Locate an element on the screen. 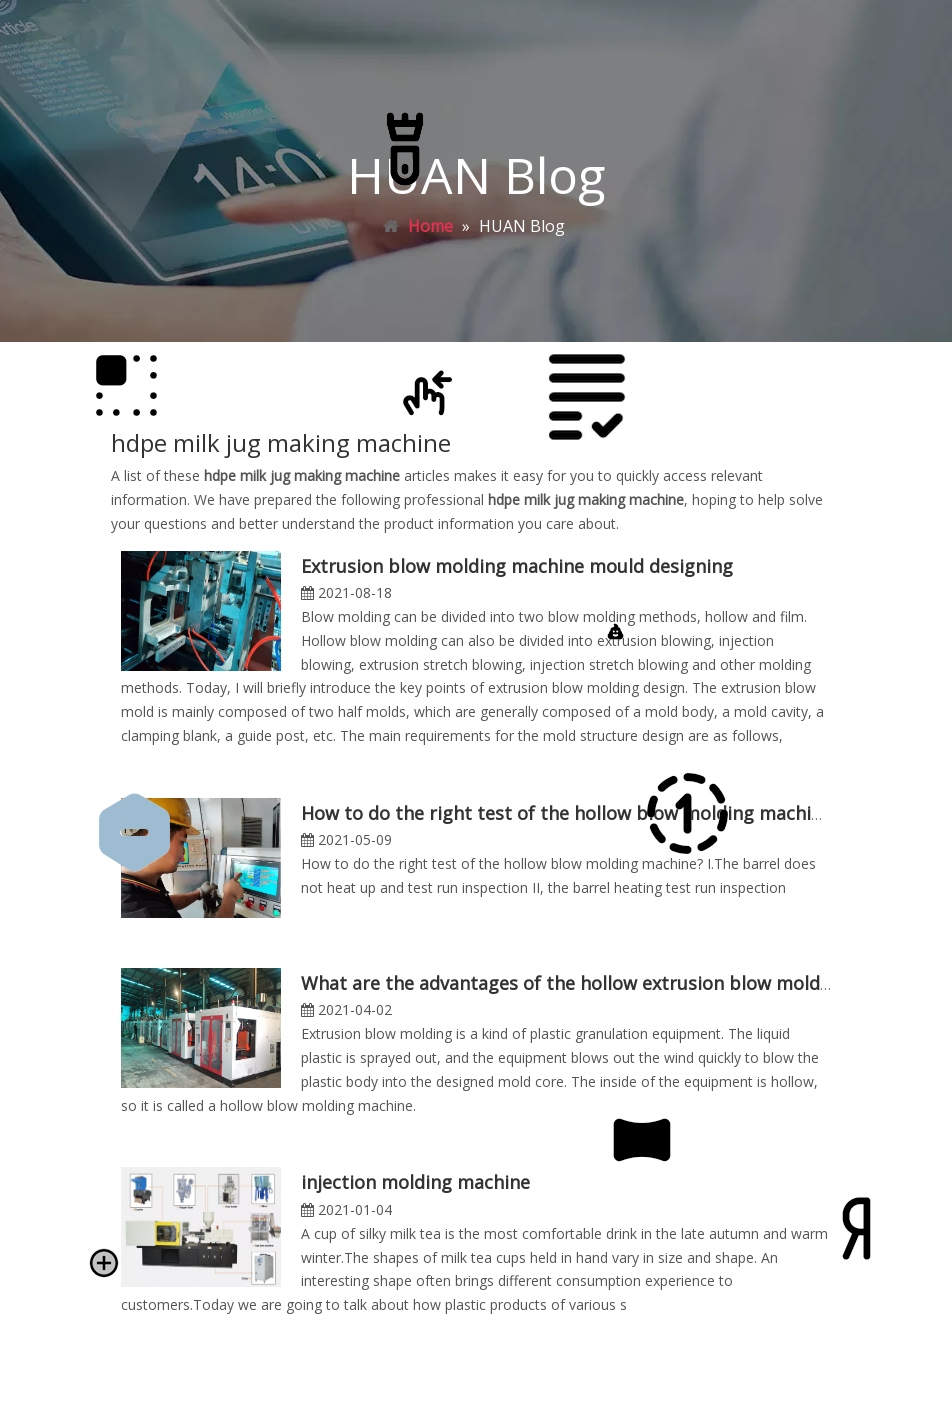  remove item from collection is located at coordinates (134, 832).